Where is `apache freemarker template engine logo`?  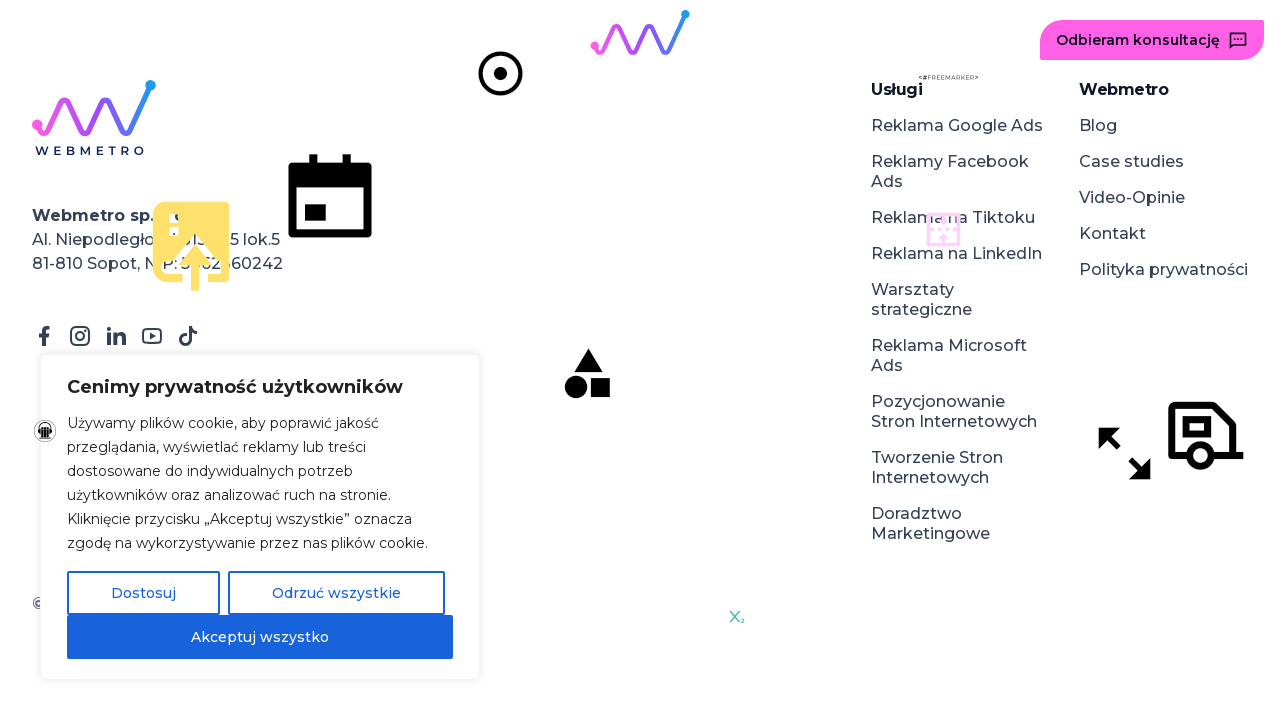
apache freemarker template engine logo is located at coordinates (948, 77).